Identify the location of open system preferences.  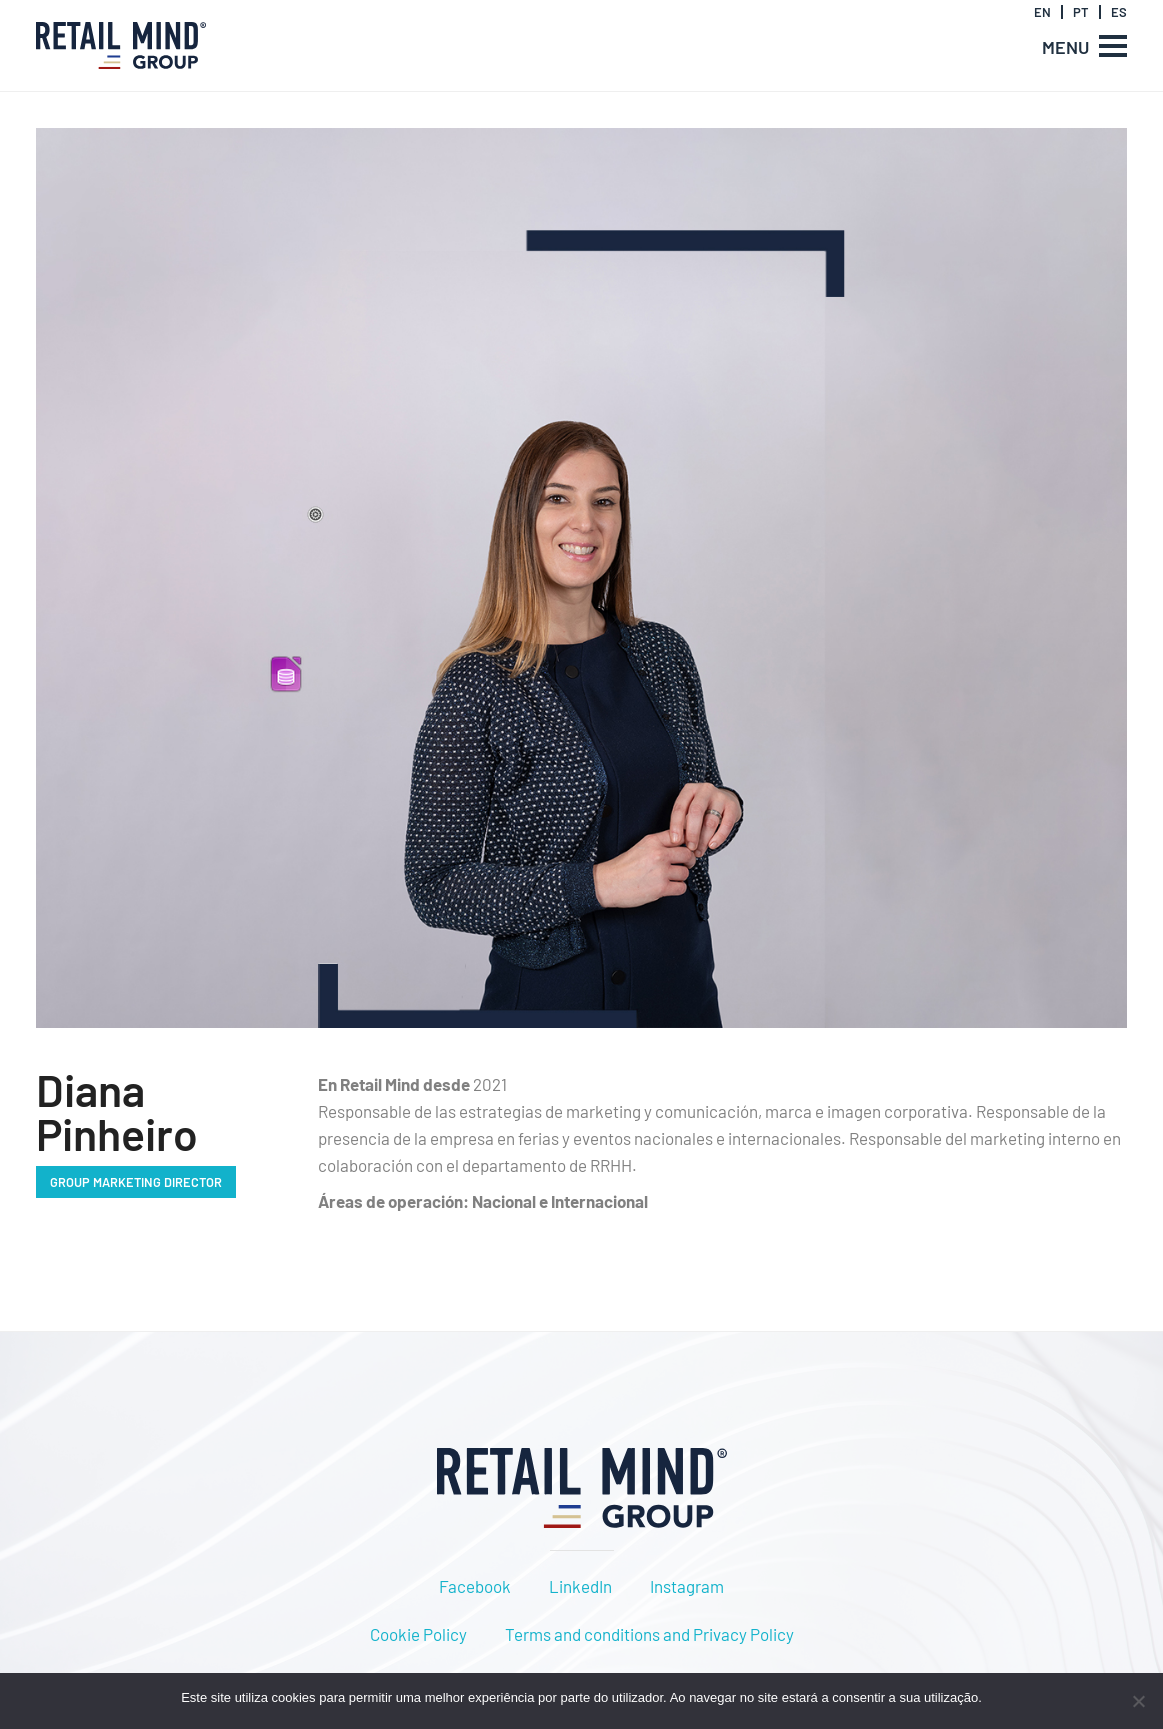
(315, 514).